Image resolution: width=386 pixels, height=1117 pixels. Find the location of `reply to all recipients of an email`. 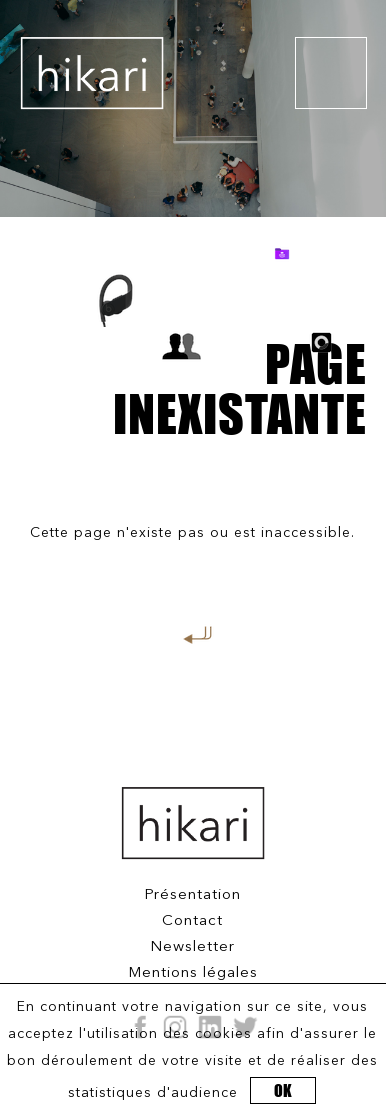

reply to all recipients of an email is located at coordinates (197, 635).